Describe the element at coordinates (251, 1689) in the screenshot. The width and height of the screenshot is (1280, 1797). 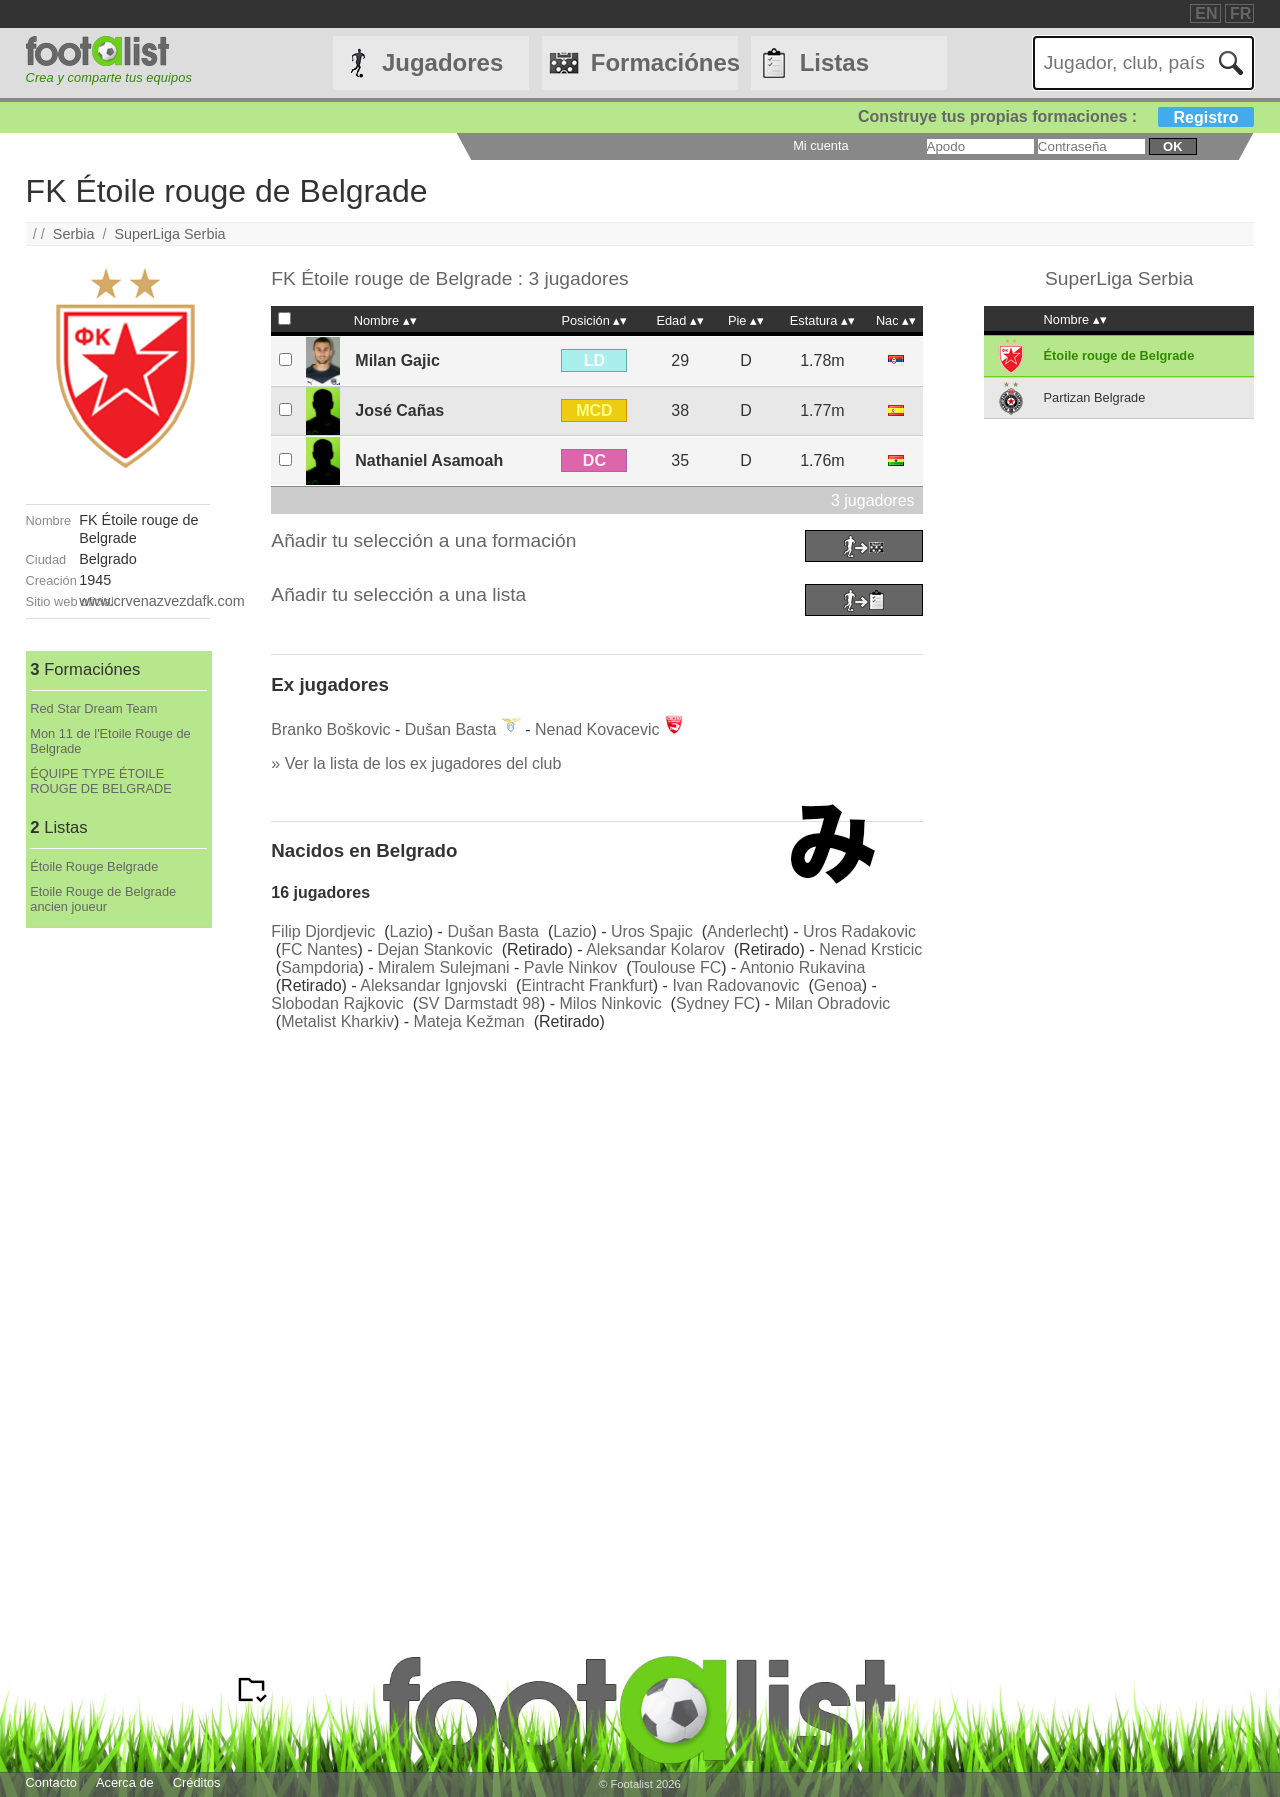
I see `folder successfully verified or approved` at that location.